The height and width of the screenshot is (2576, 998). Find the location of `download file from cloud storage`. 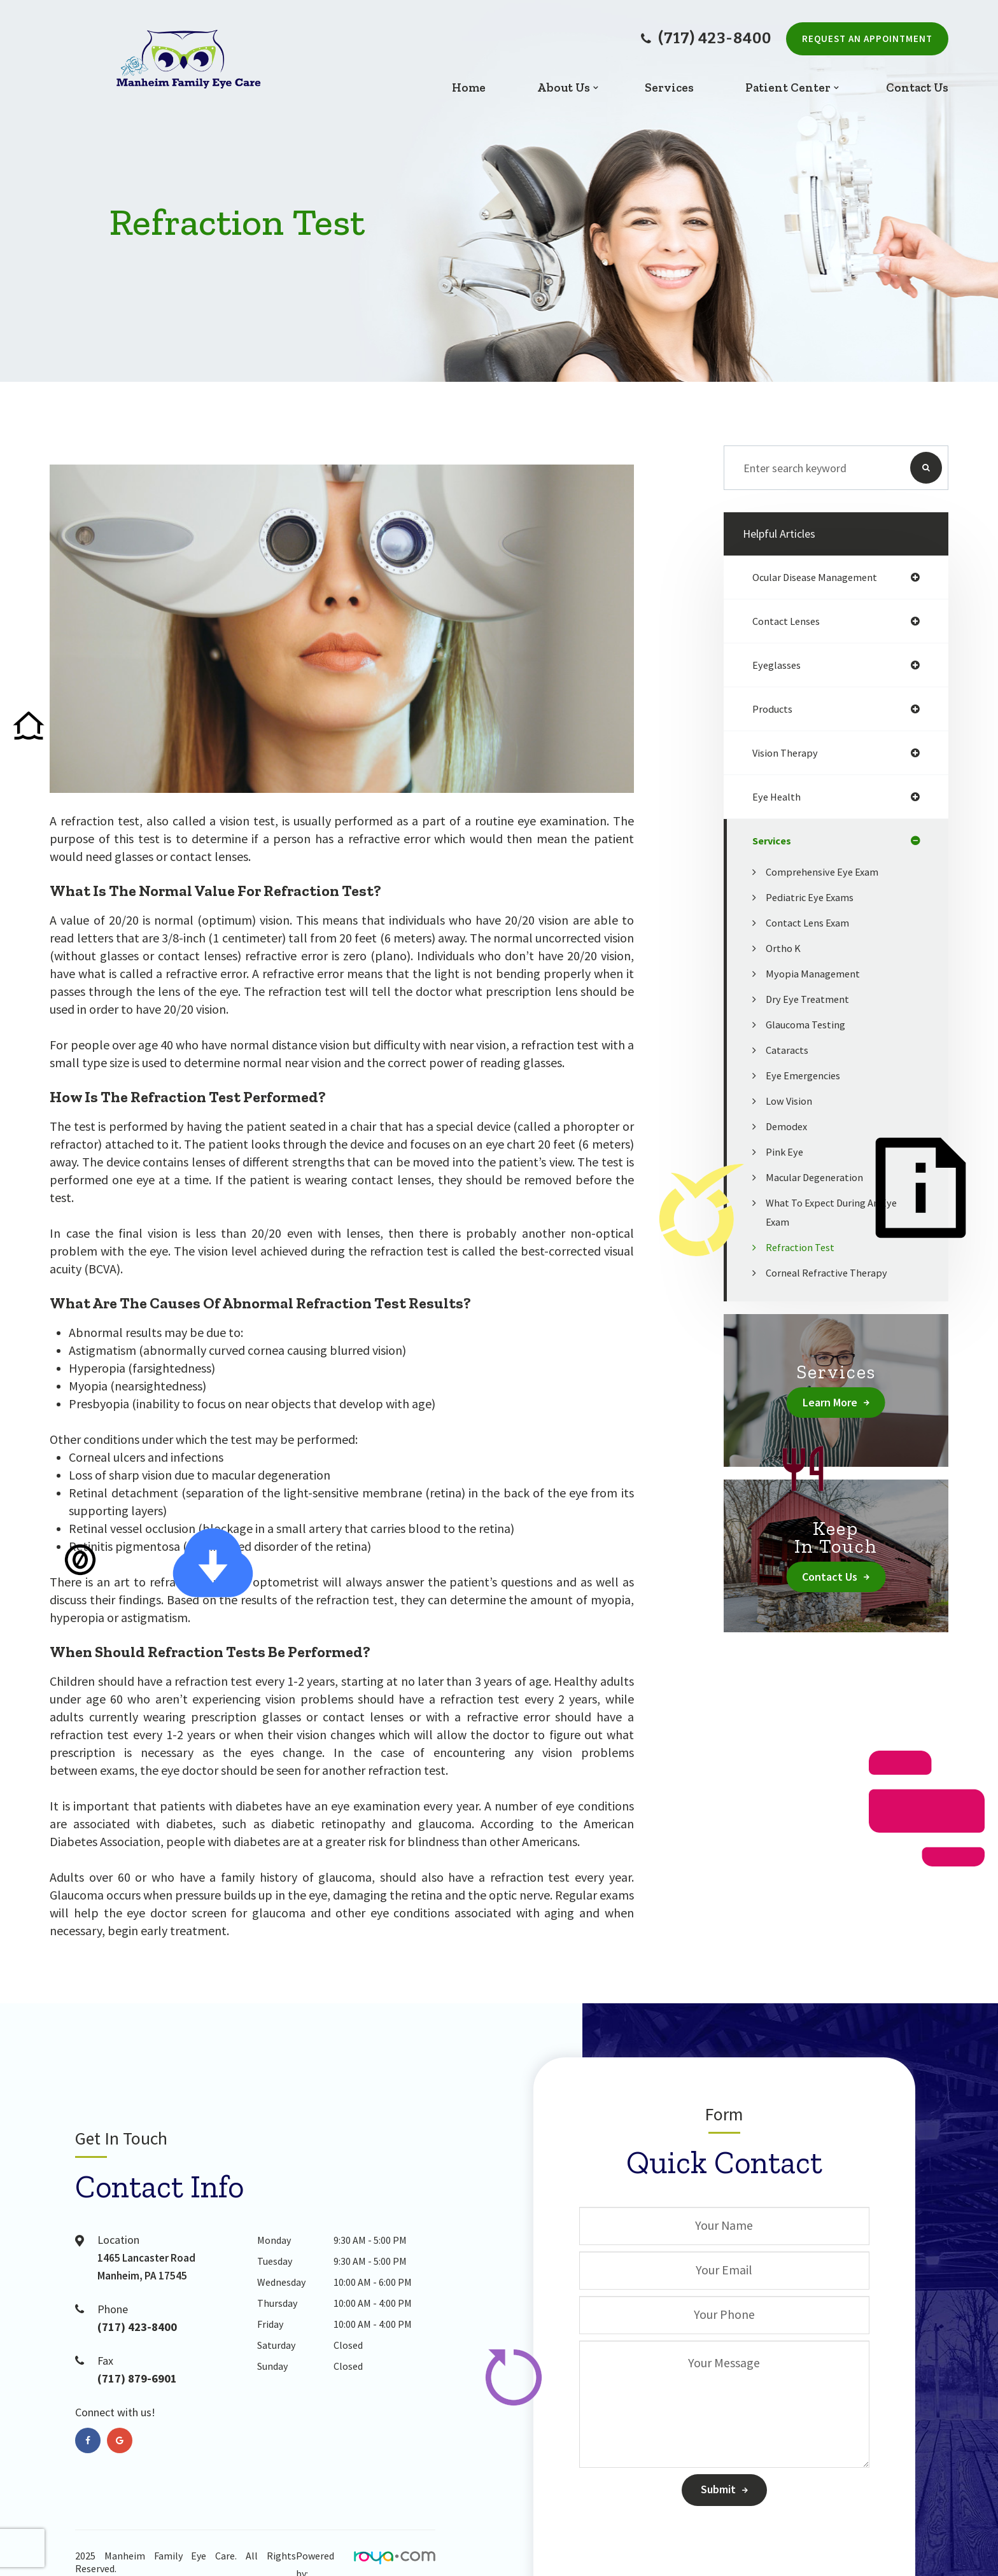

download file from cloud storage is located at coordinates (213, 1564).